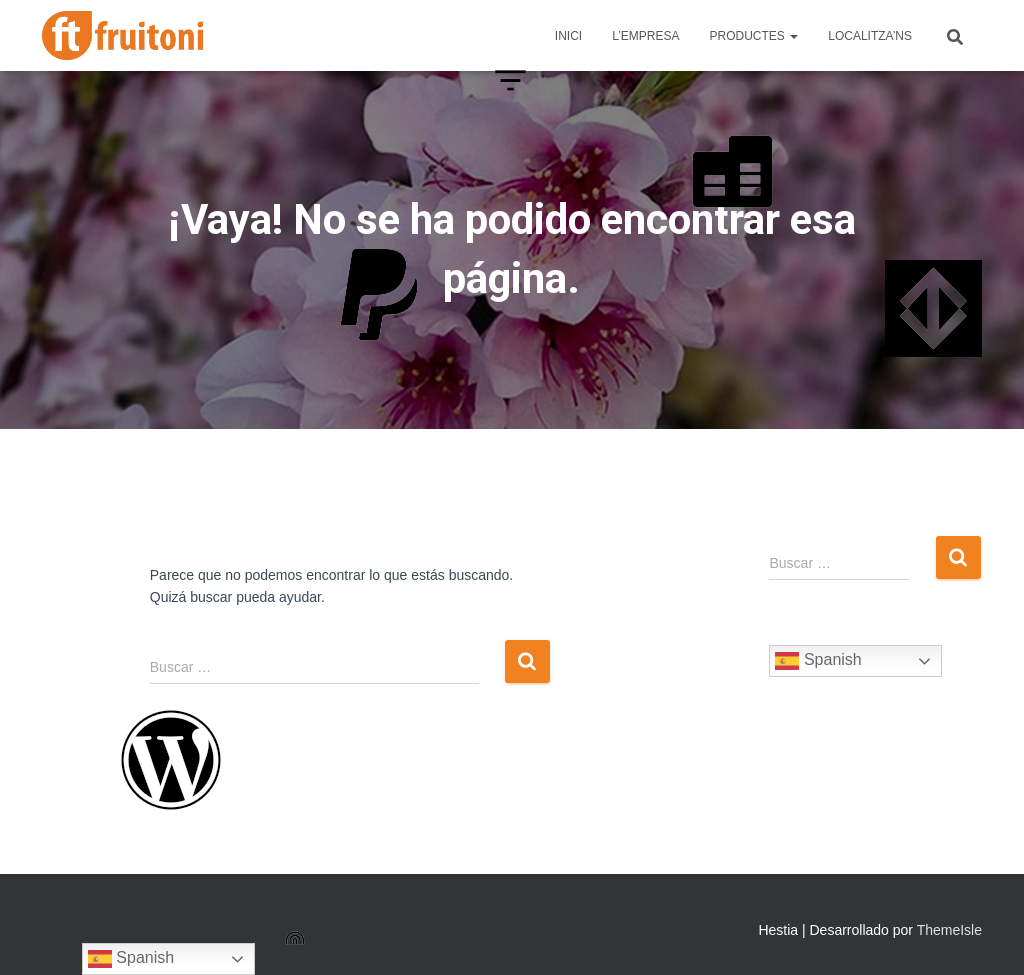 The image size is (1024, 975). What do you see at coordinates (732, 171) in the screenshot?
I see `access database or data storage` at bounding box center [732, 171].